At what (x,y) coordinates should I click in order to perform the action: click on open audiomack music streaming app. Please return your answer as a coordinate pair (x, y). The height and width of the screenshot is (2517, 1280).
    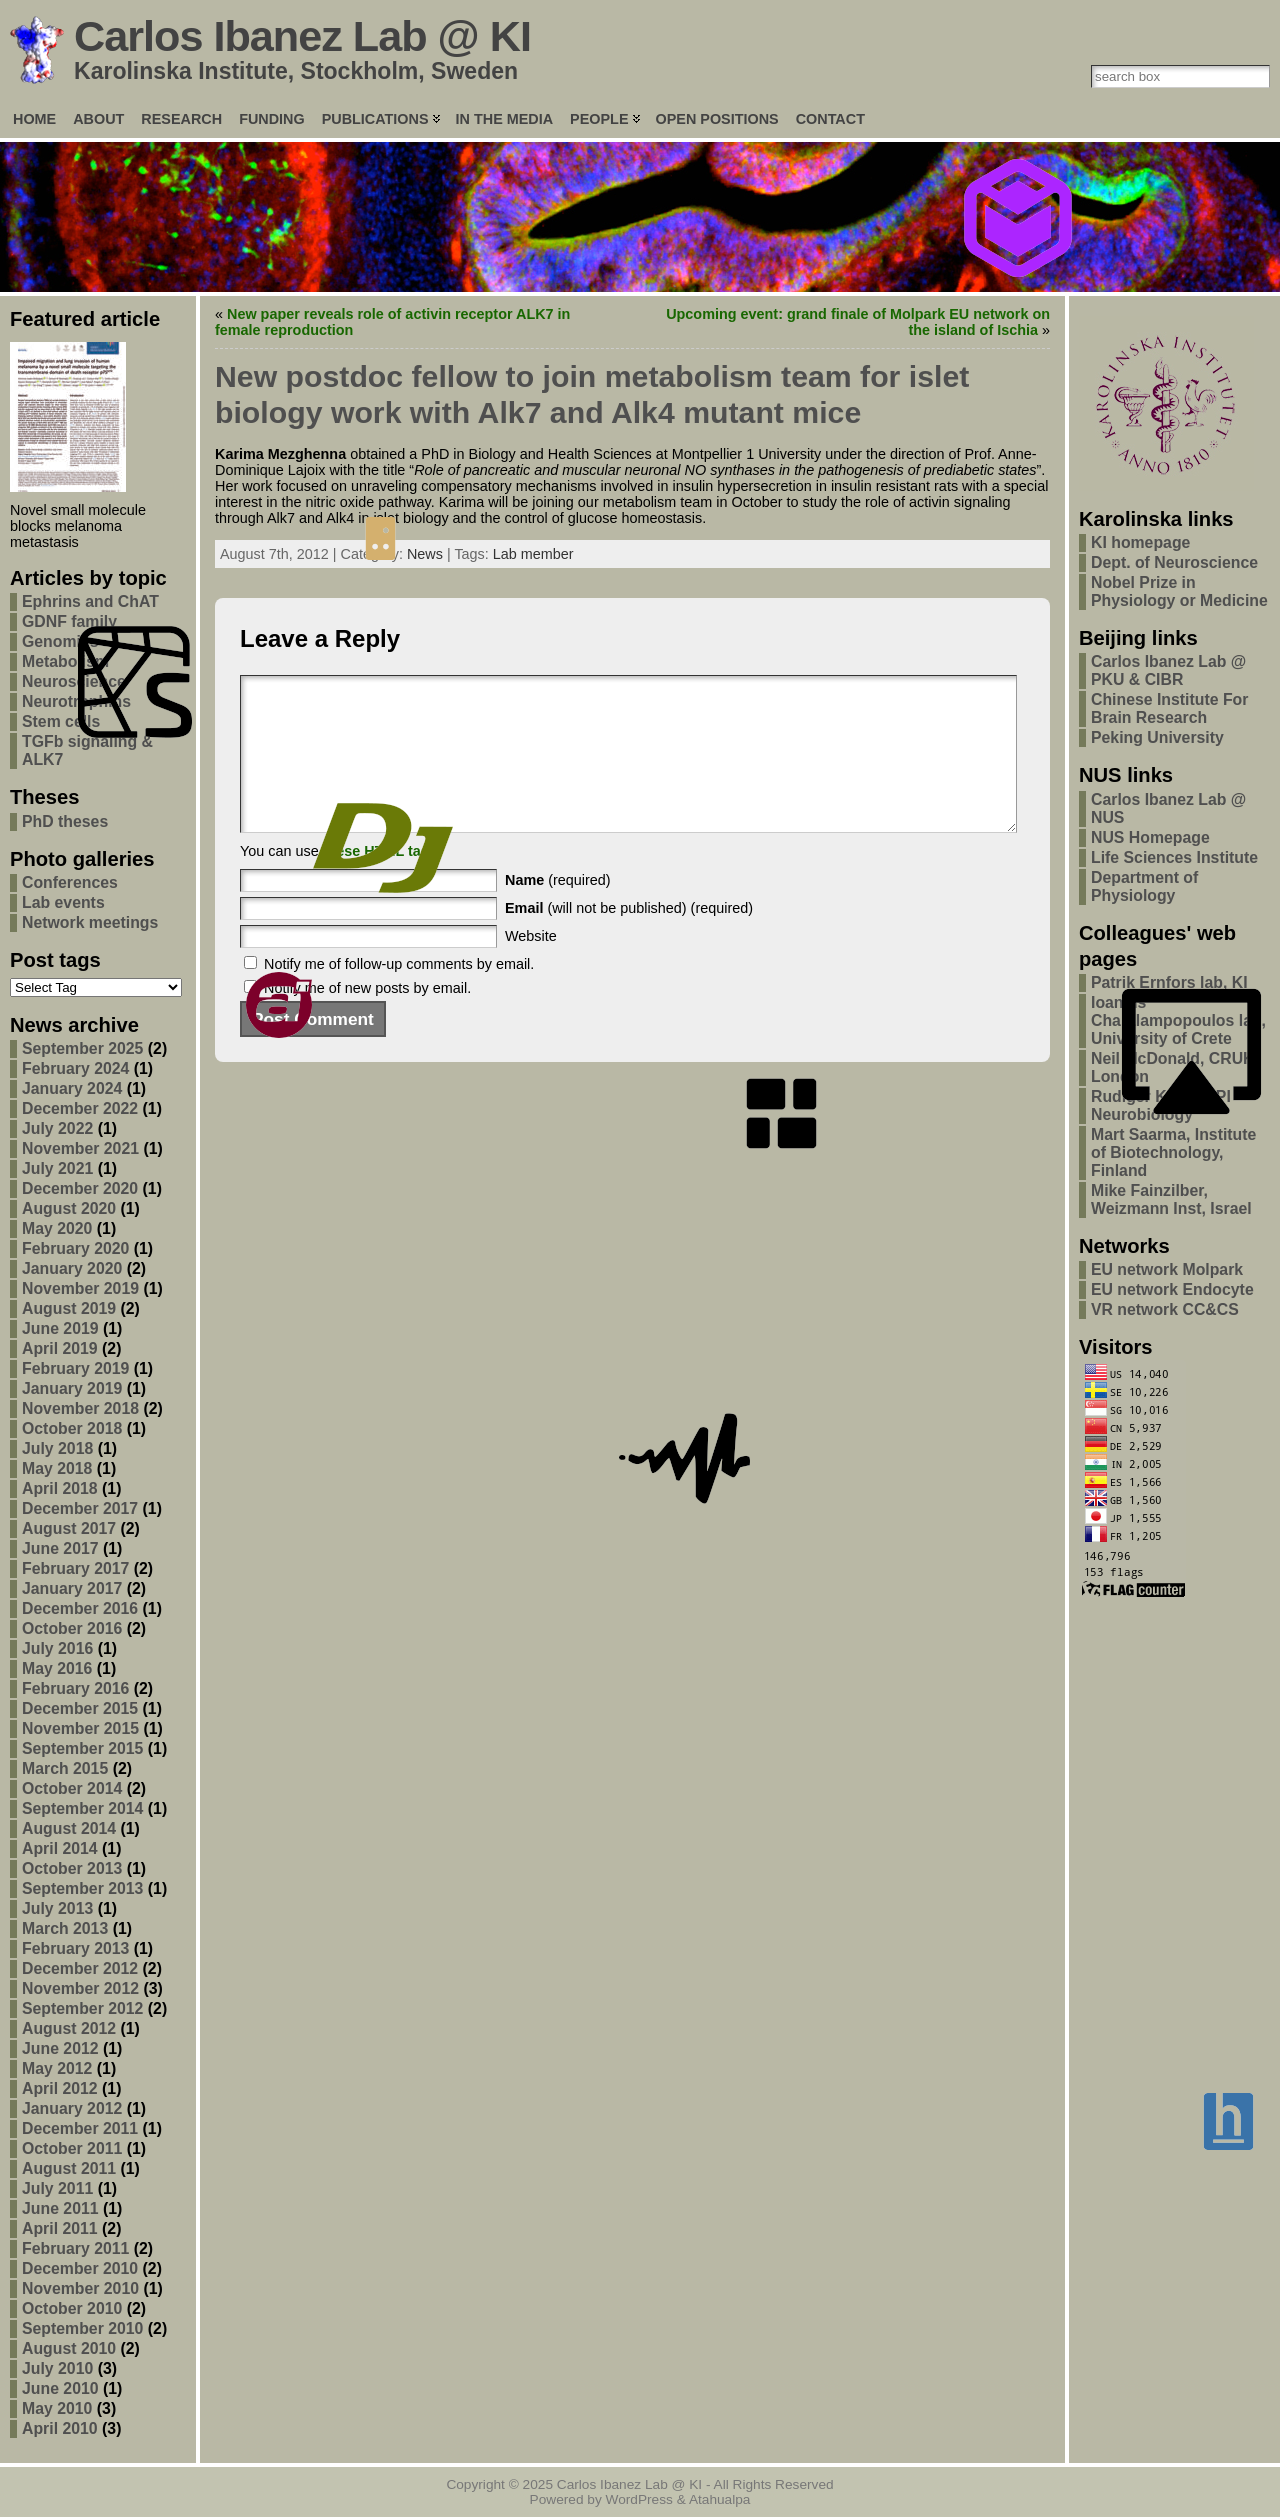
    Looking at the image, I should click on (684, 1458).